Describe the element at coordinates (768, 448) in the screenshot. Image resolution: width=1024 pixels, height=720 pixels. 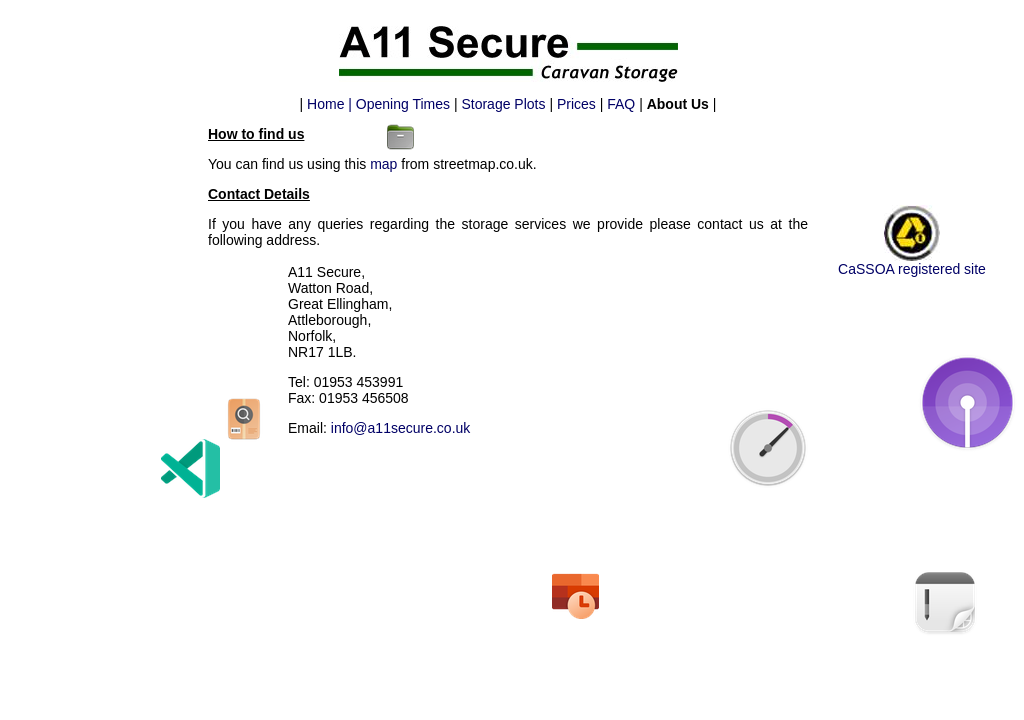
I see `open sysprof system profiler application` at that location.